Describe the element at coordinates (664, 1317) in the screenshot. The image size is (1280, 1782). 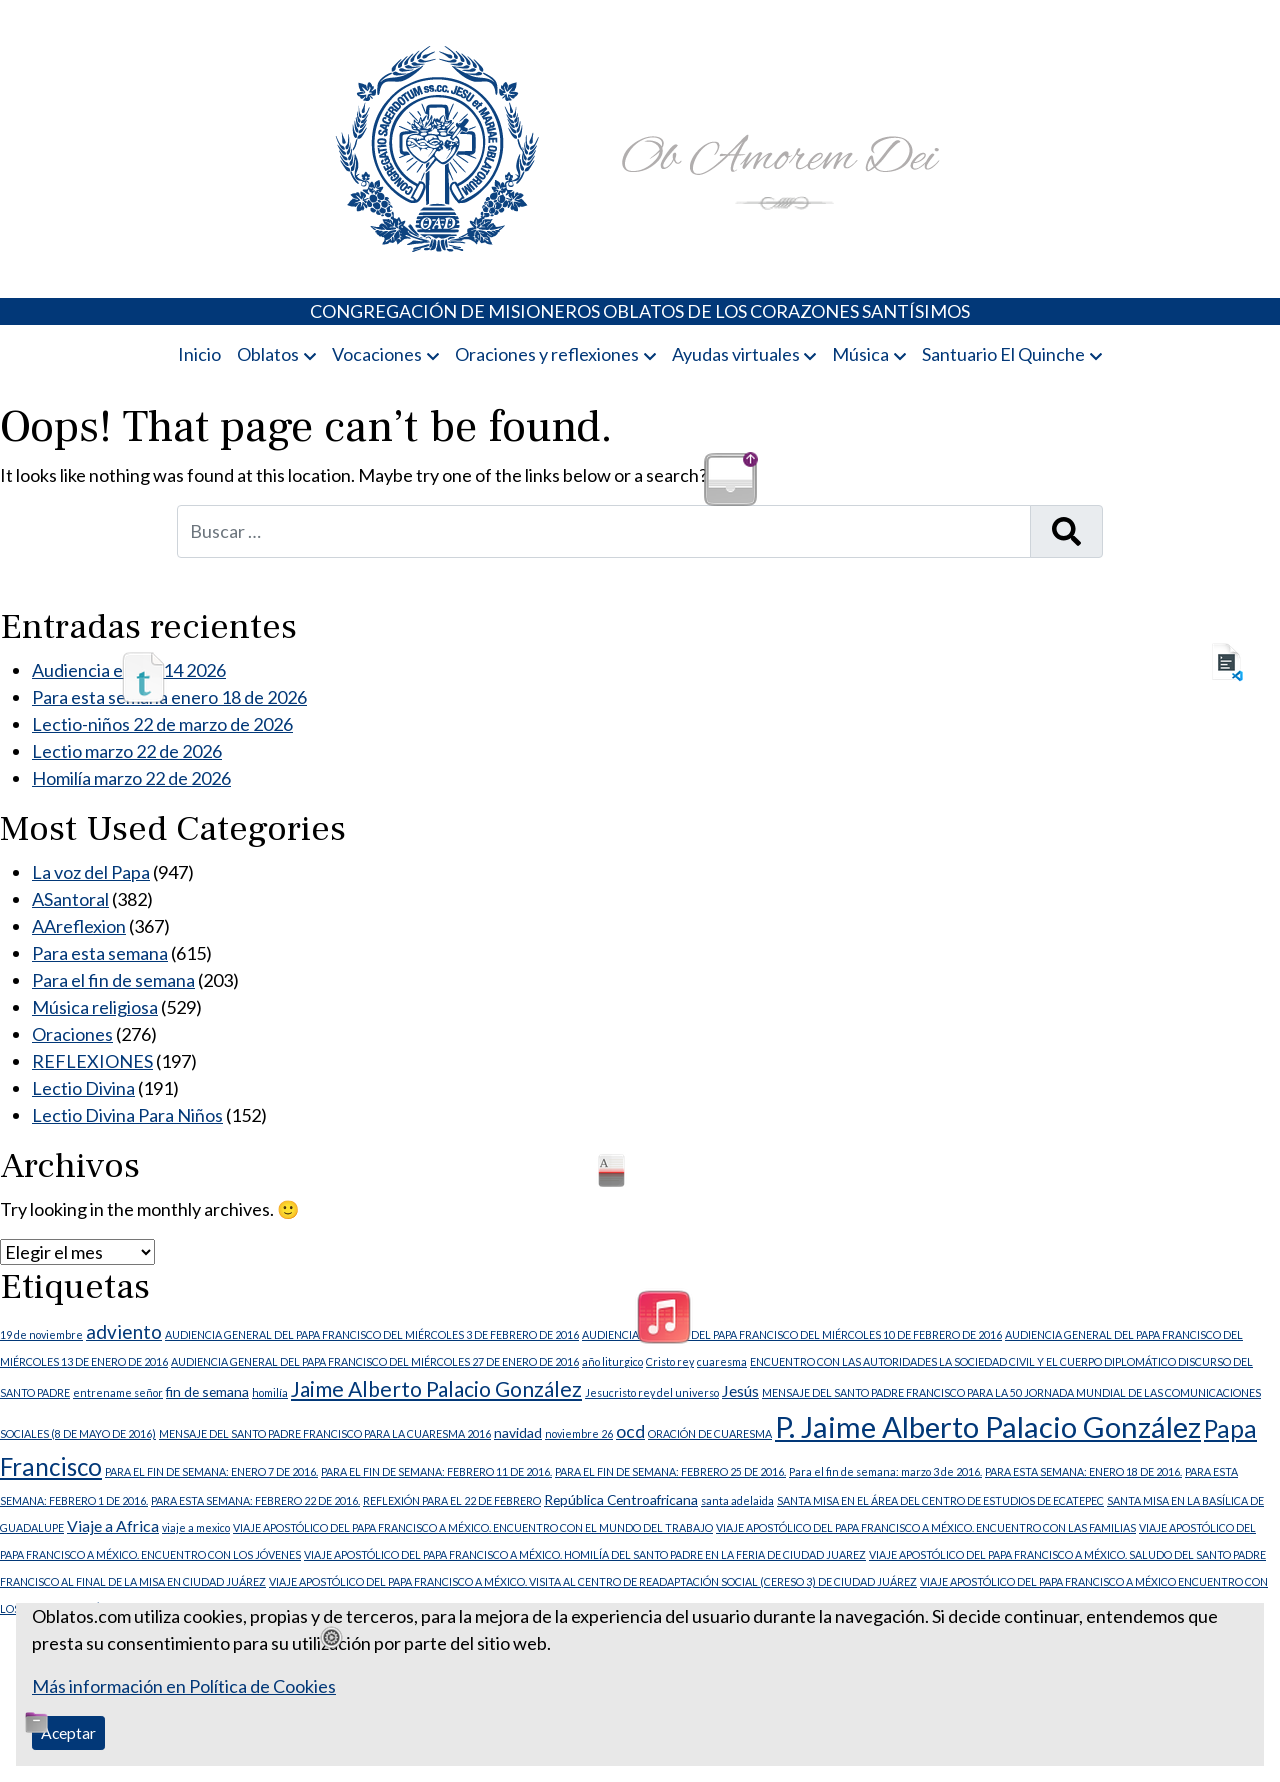
I see `open the music player app` at that location.